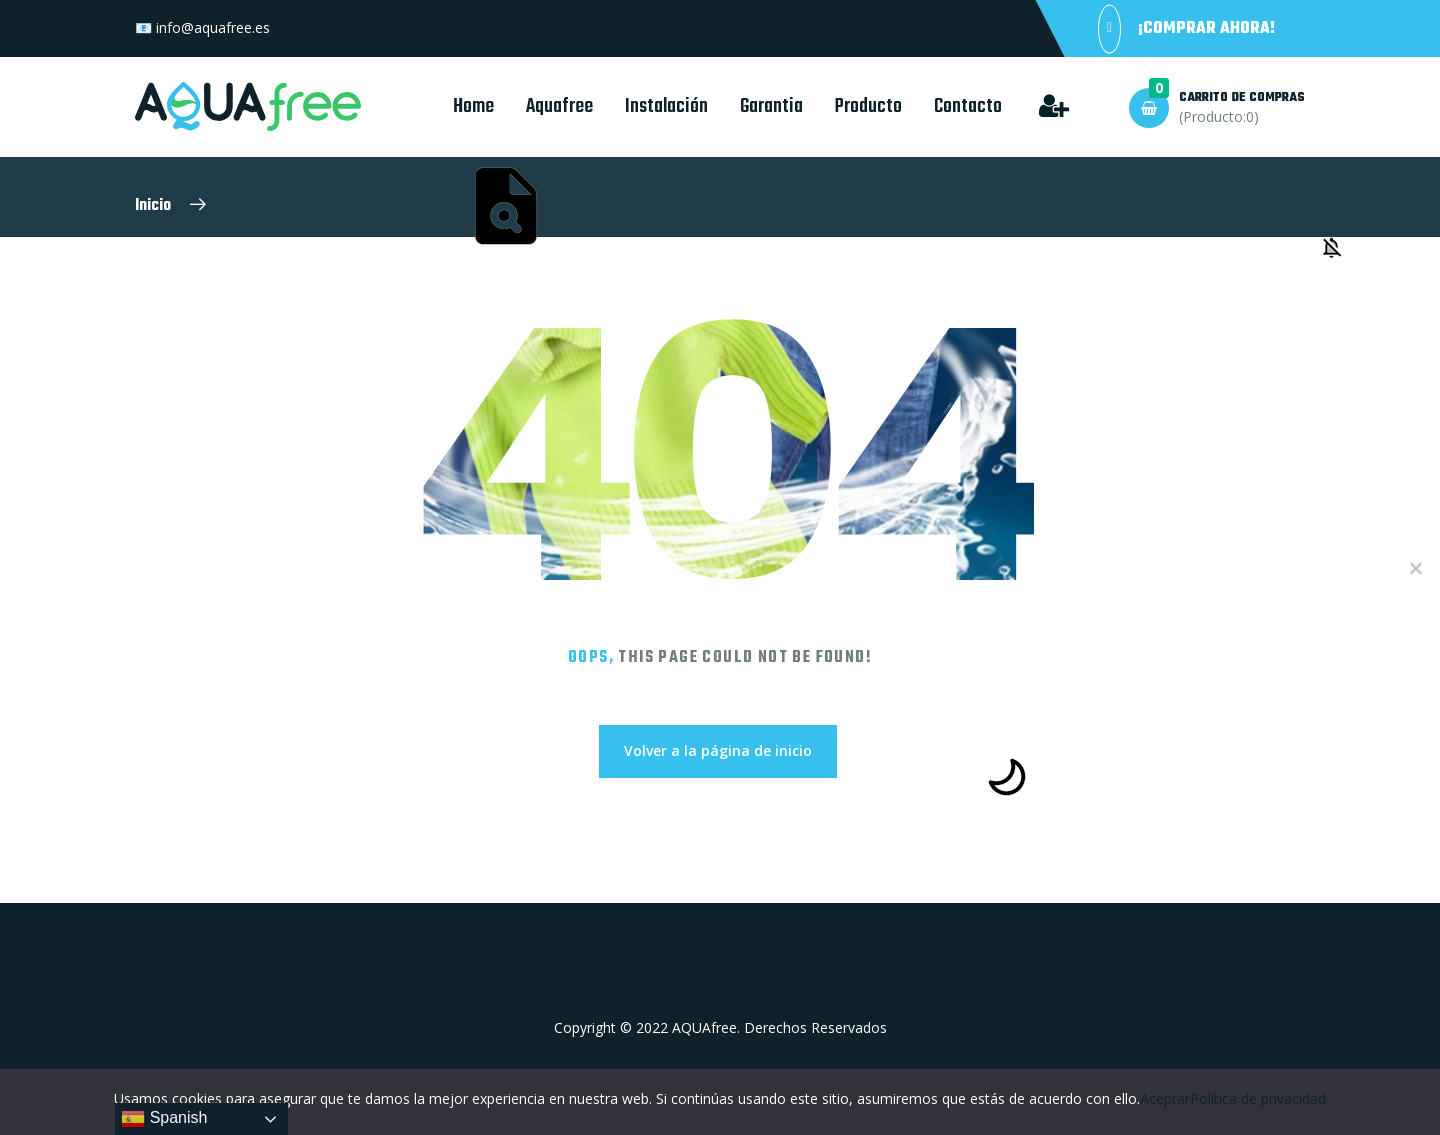 This screenshot has width=1440, height=1135. I want to click on switch to dark mode, so click(1006, 776).